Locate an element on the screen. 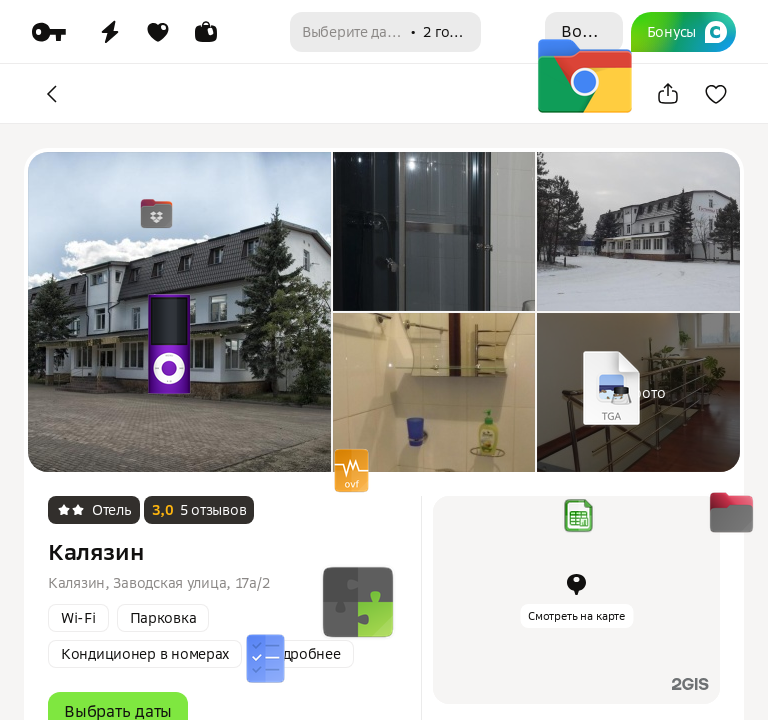  a TGA image file is located at coordinates (611, 389).